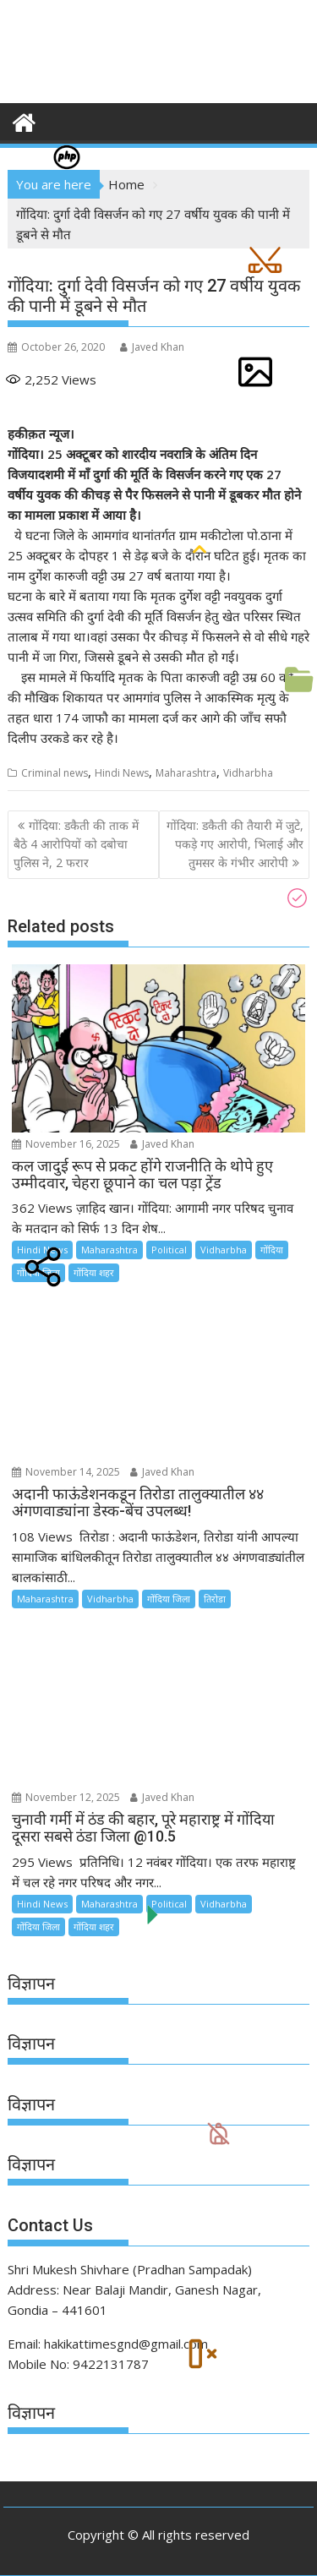  Describe the element at coordinates (255, 372) in the screenshot. I see `view media file` at that location.